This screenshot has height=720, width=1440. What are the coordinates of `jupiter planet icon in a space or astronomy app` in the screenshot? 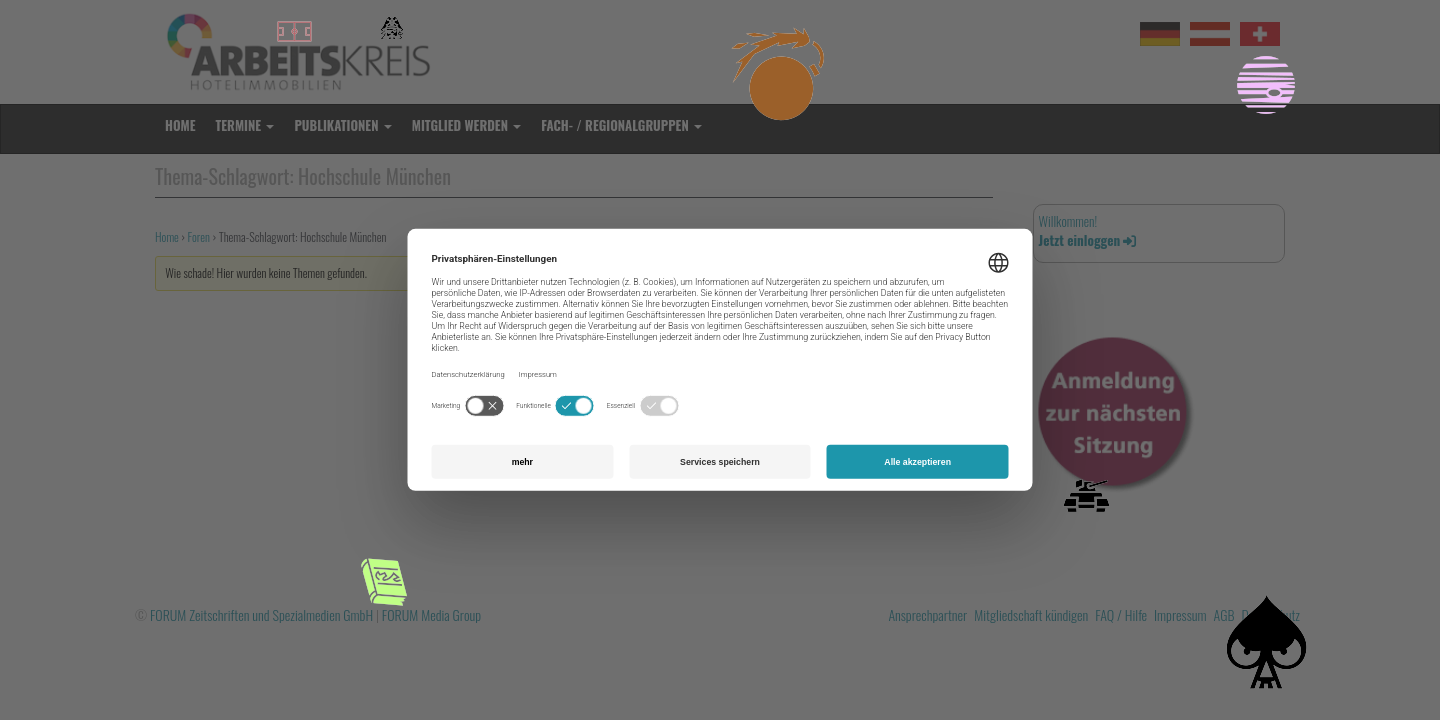 It's located at (1266, 85).